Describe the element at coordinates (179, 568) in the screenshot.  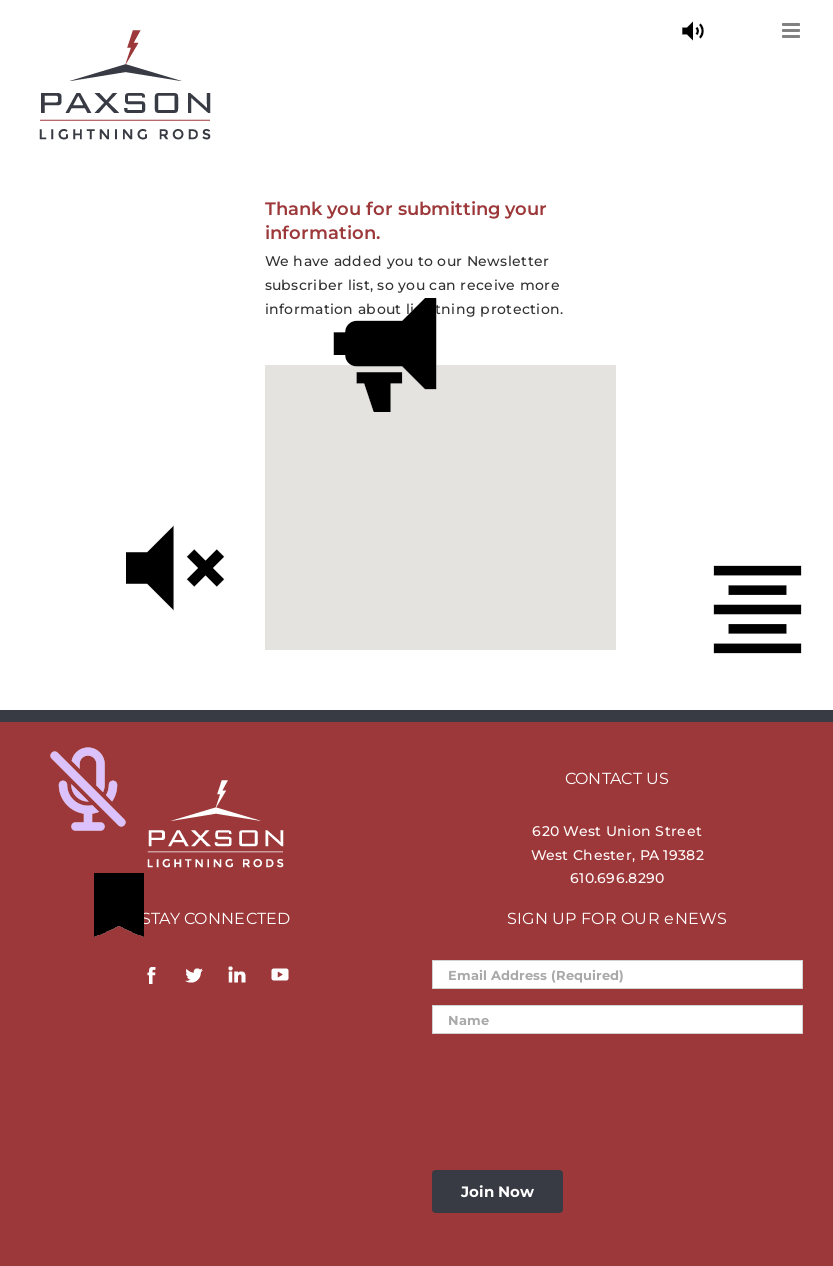
I see `mute audio or sound` at that location.